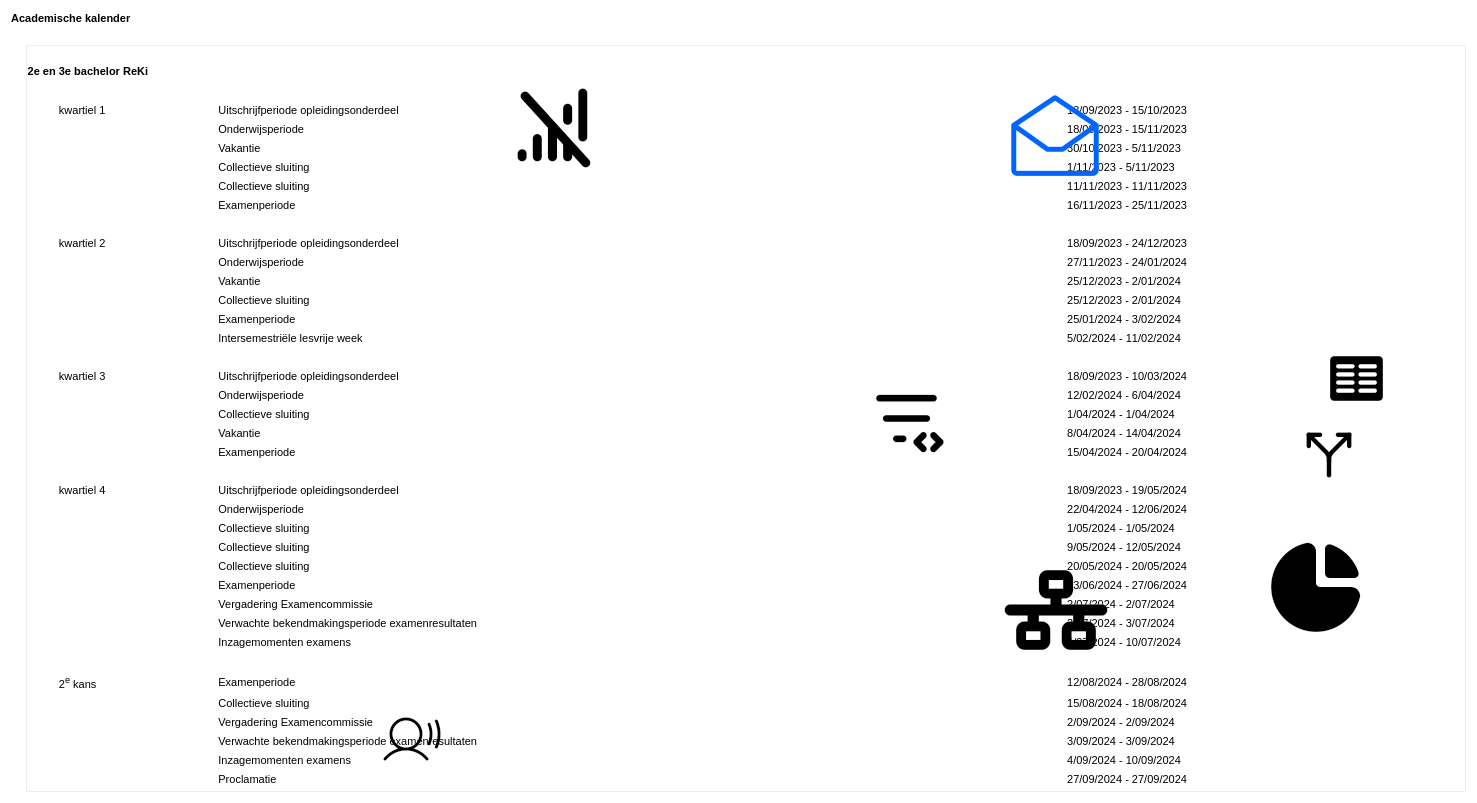  Describe the element at coordinates (411, 739) in the screenshot. I see `user audio or voice settings` at that location.